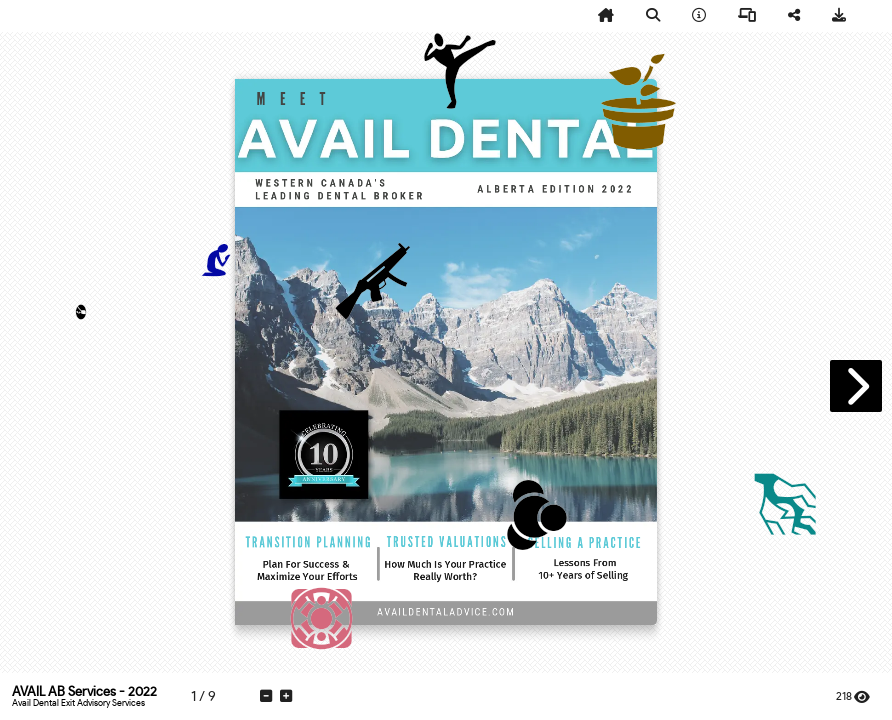 This screenshot has height=720, width=892. What do you see at coordinates (216, 259) in the screenshot?
I see `indicates a prayer or meditation area` at bounding box center [216, 259].